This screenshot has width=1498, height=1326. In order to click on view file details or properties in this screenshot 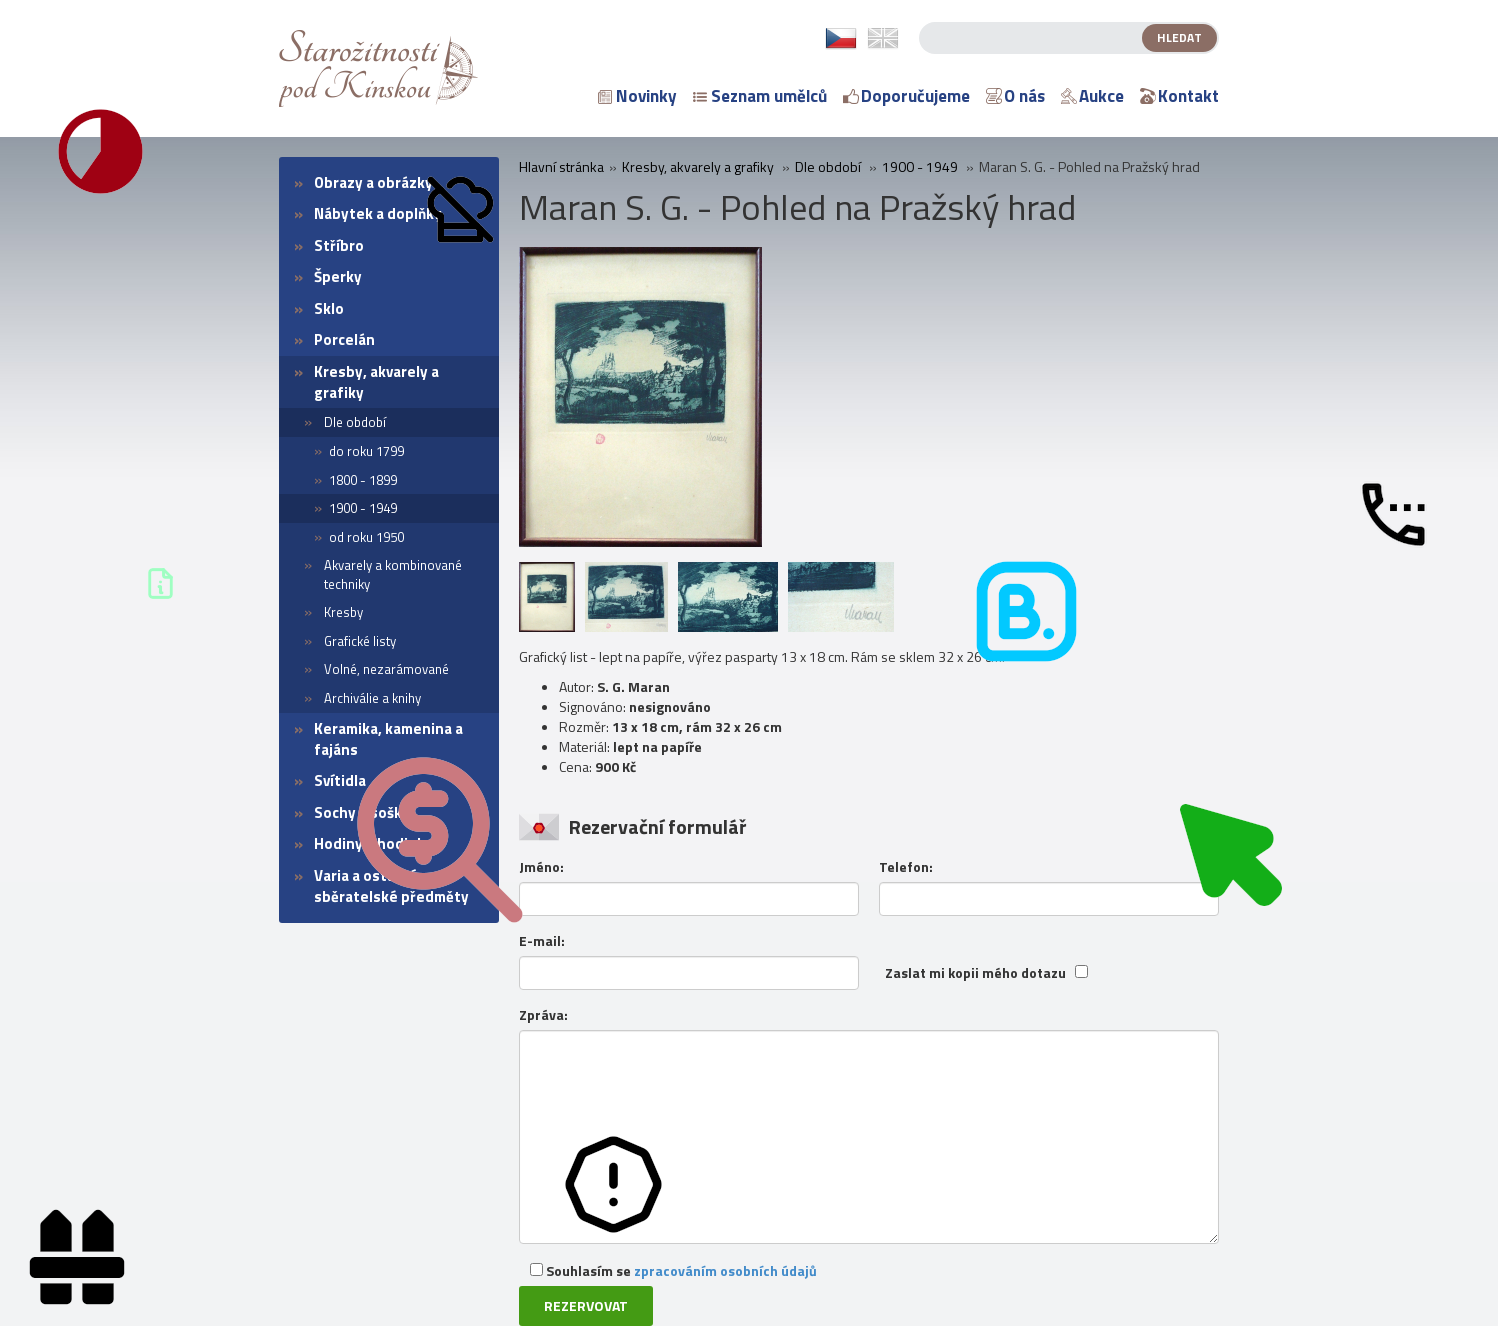, I will do `click(160, 583)`.